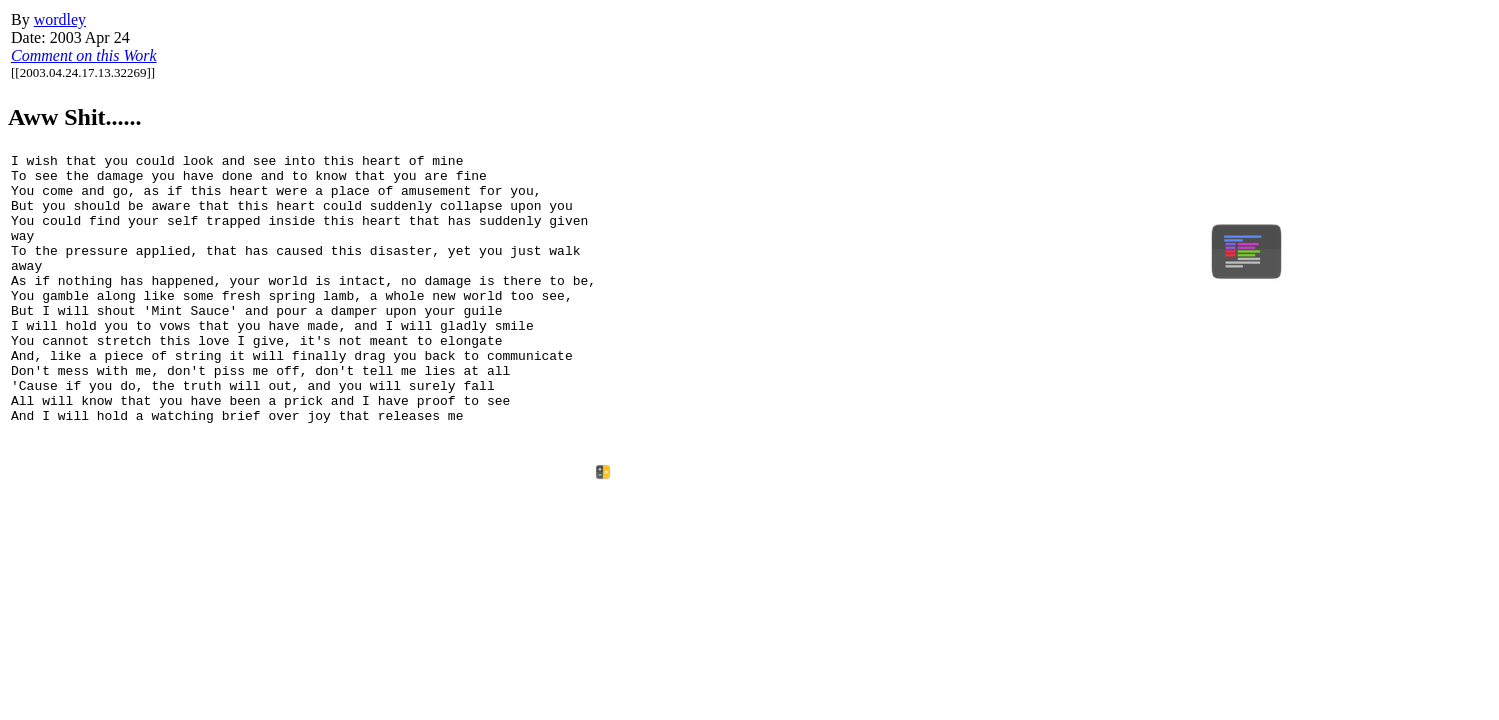 The width and height of the screenshot is (1499, 720). What do you see at coordinates (603, 472) in the screenshot?
I see `open the calculator app` at bounding box center [603, 472].